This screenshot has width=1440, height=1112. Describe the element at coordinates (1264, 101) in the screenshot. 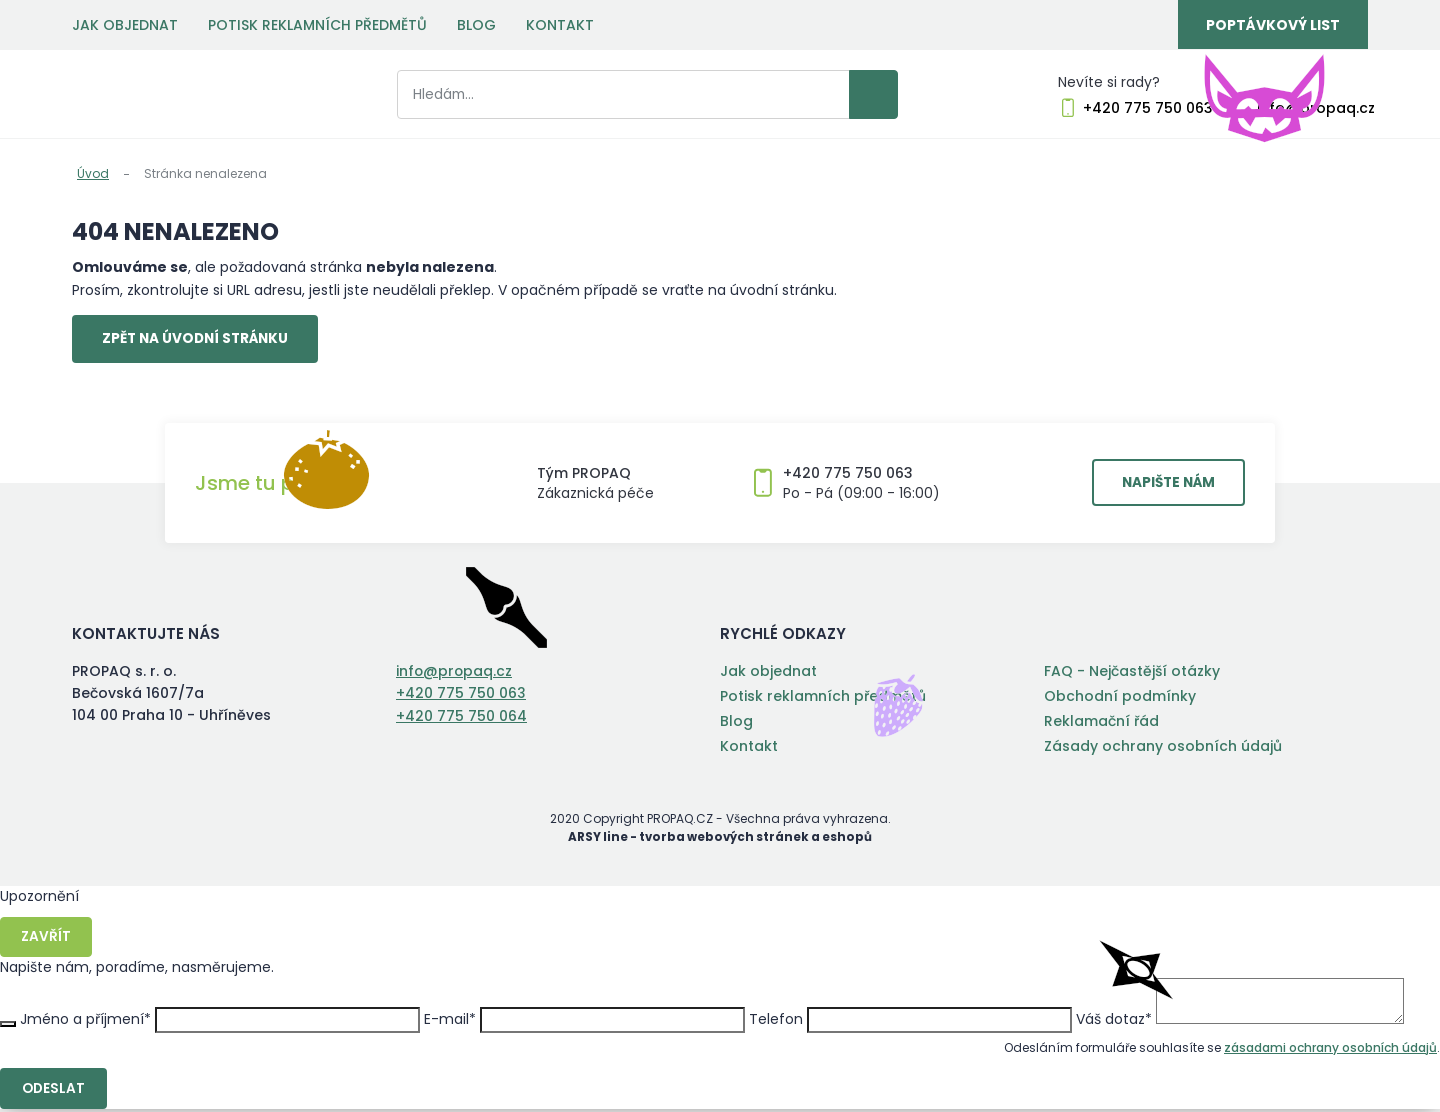

I see `select goblin character or enemy type` at that location.